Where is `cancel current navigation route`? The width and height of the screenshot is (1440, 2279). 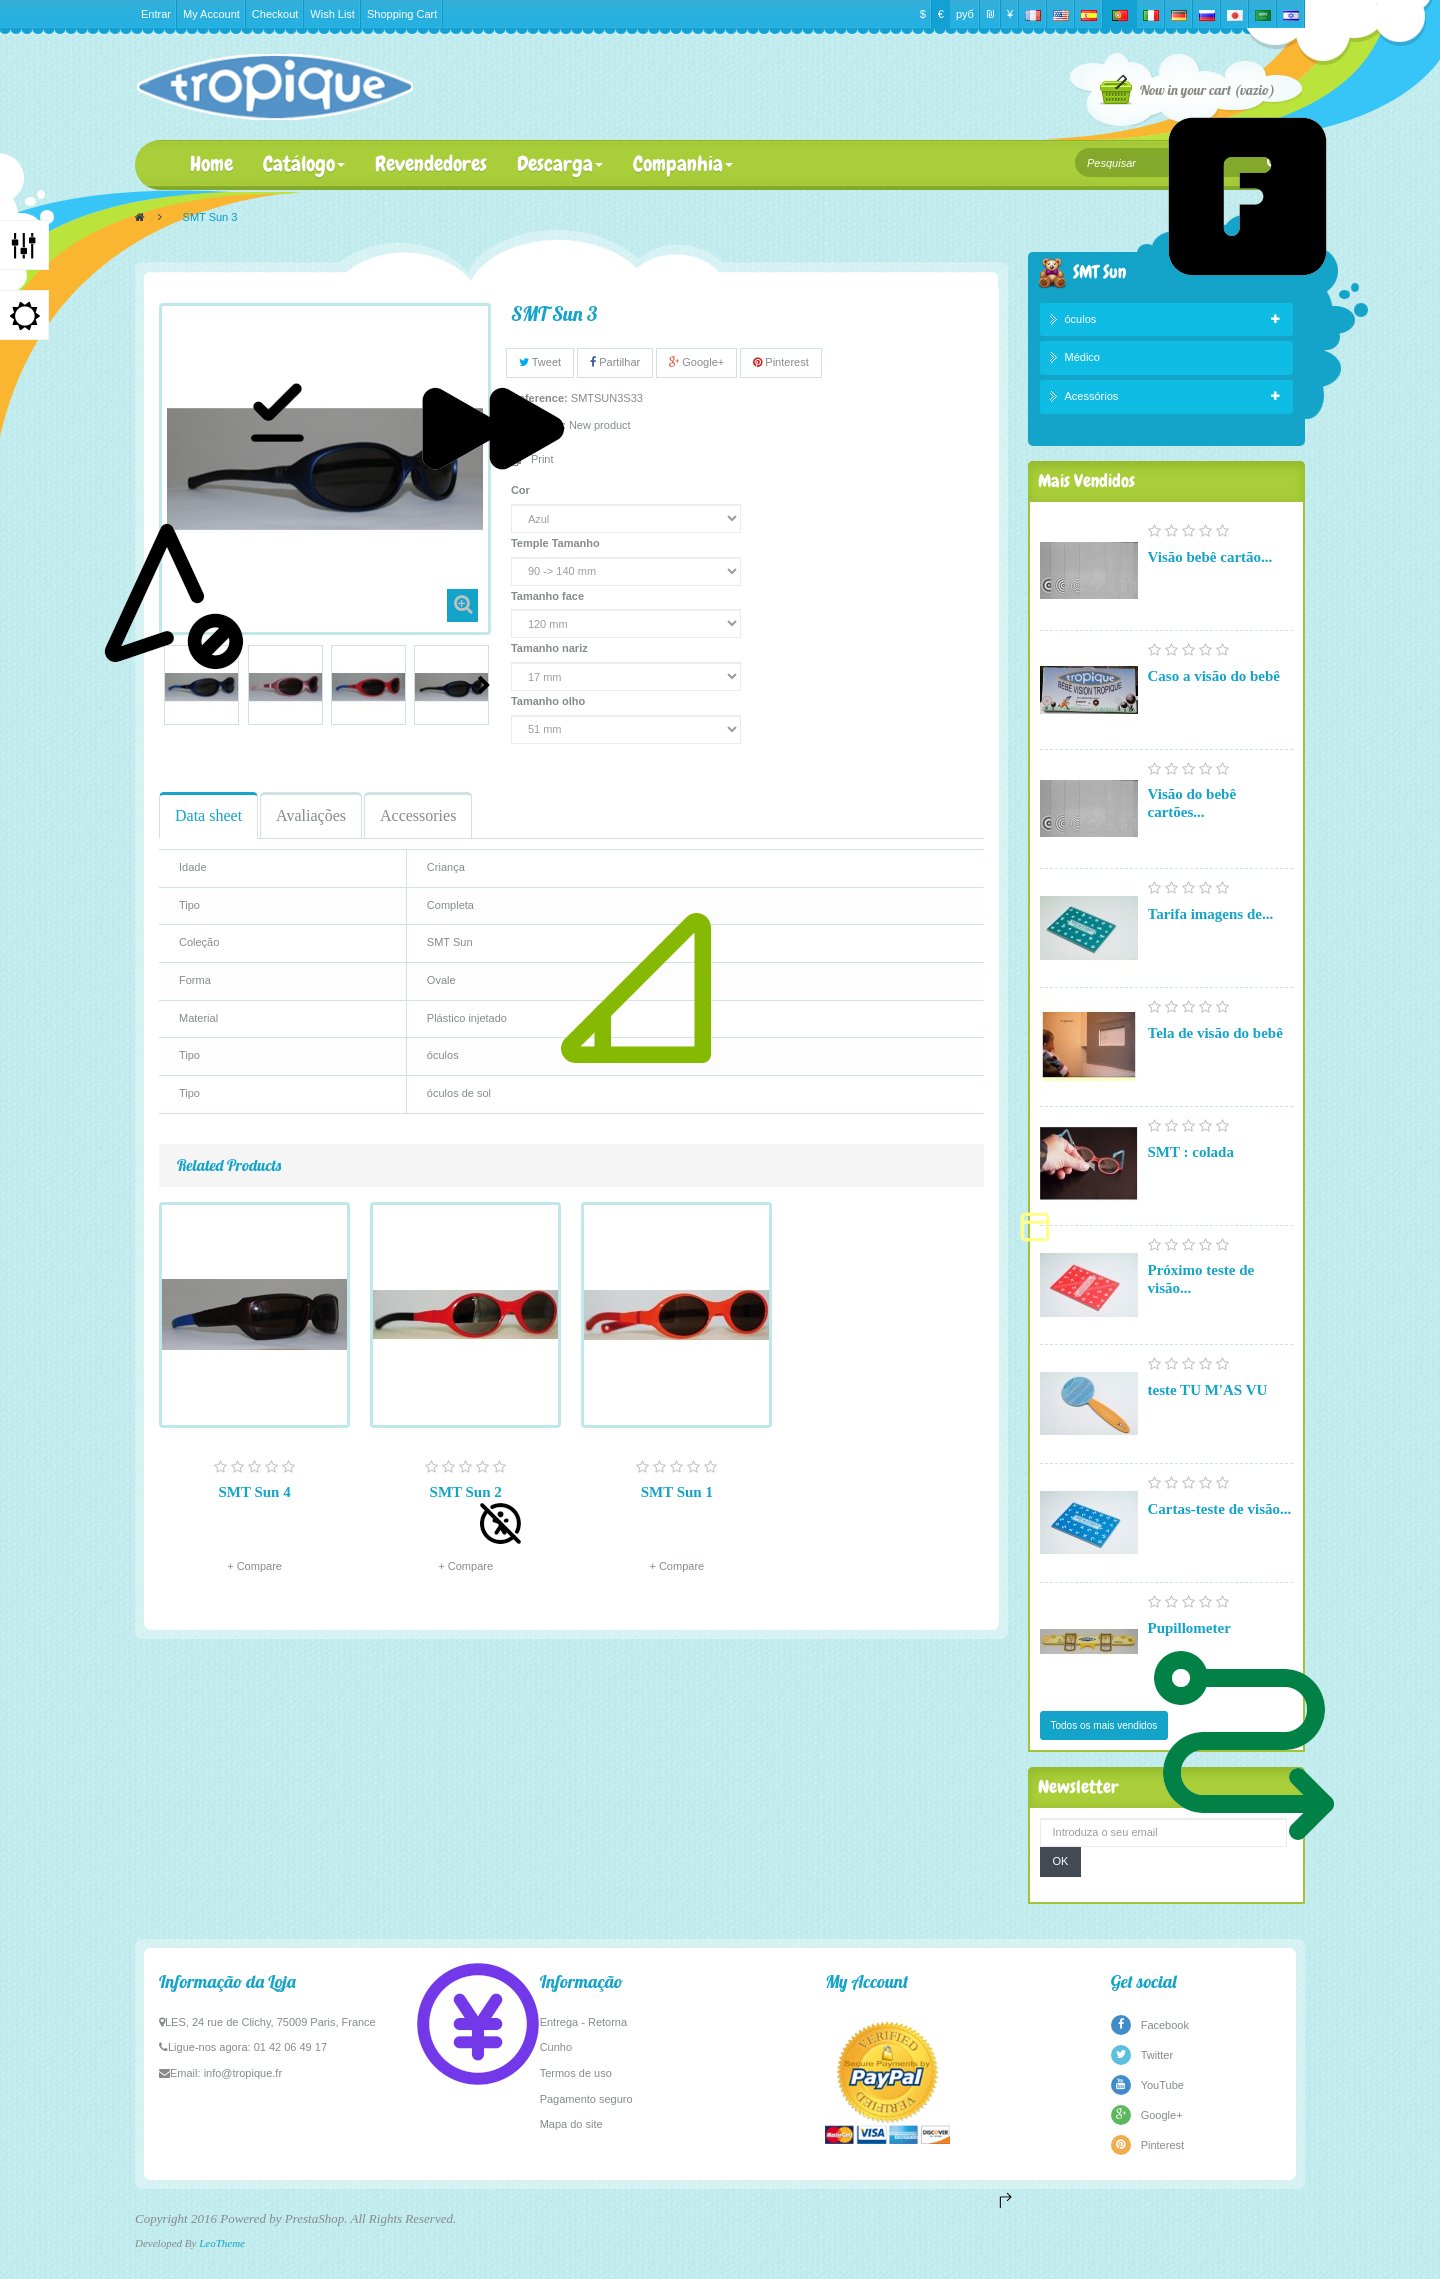
cancel current navigation route is located at coordinates (167, 593).